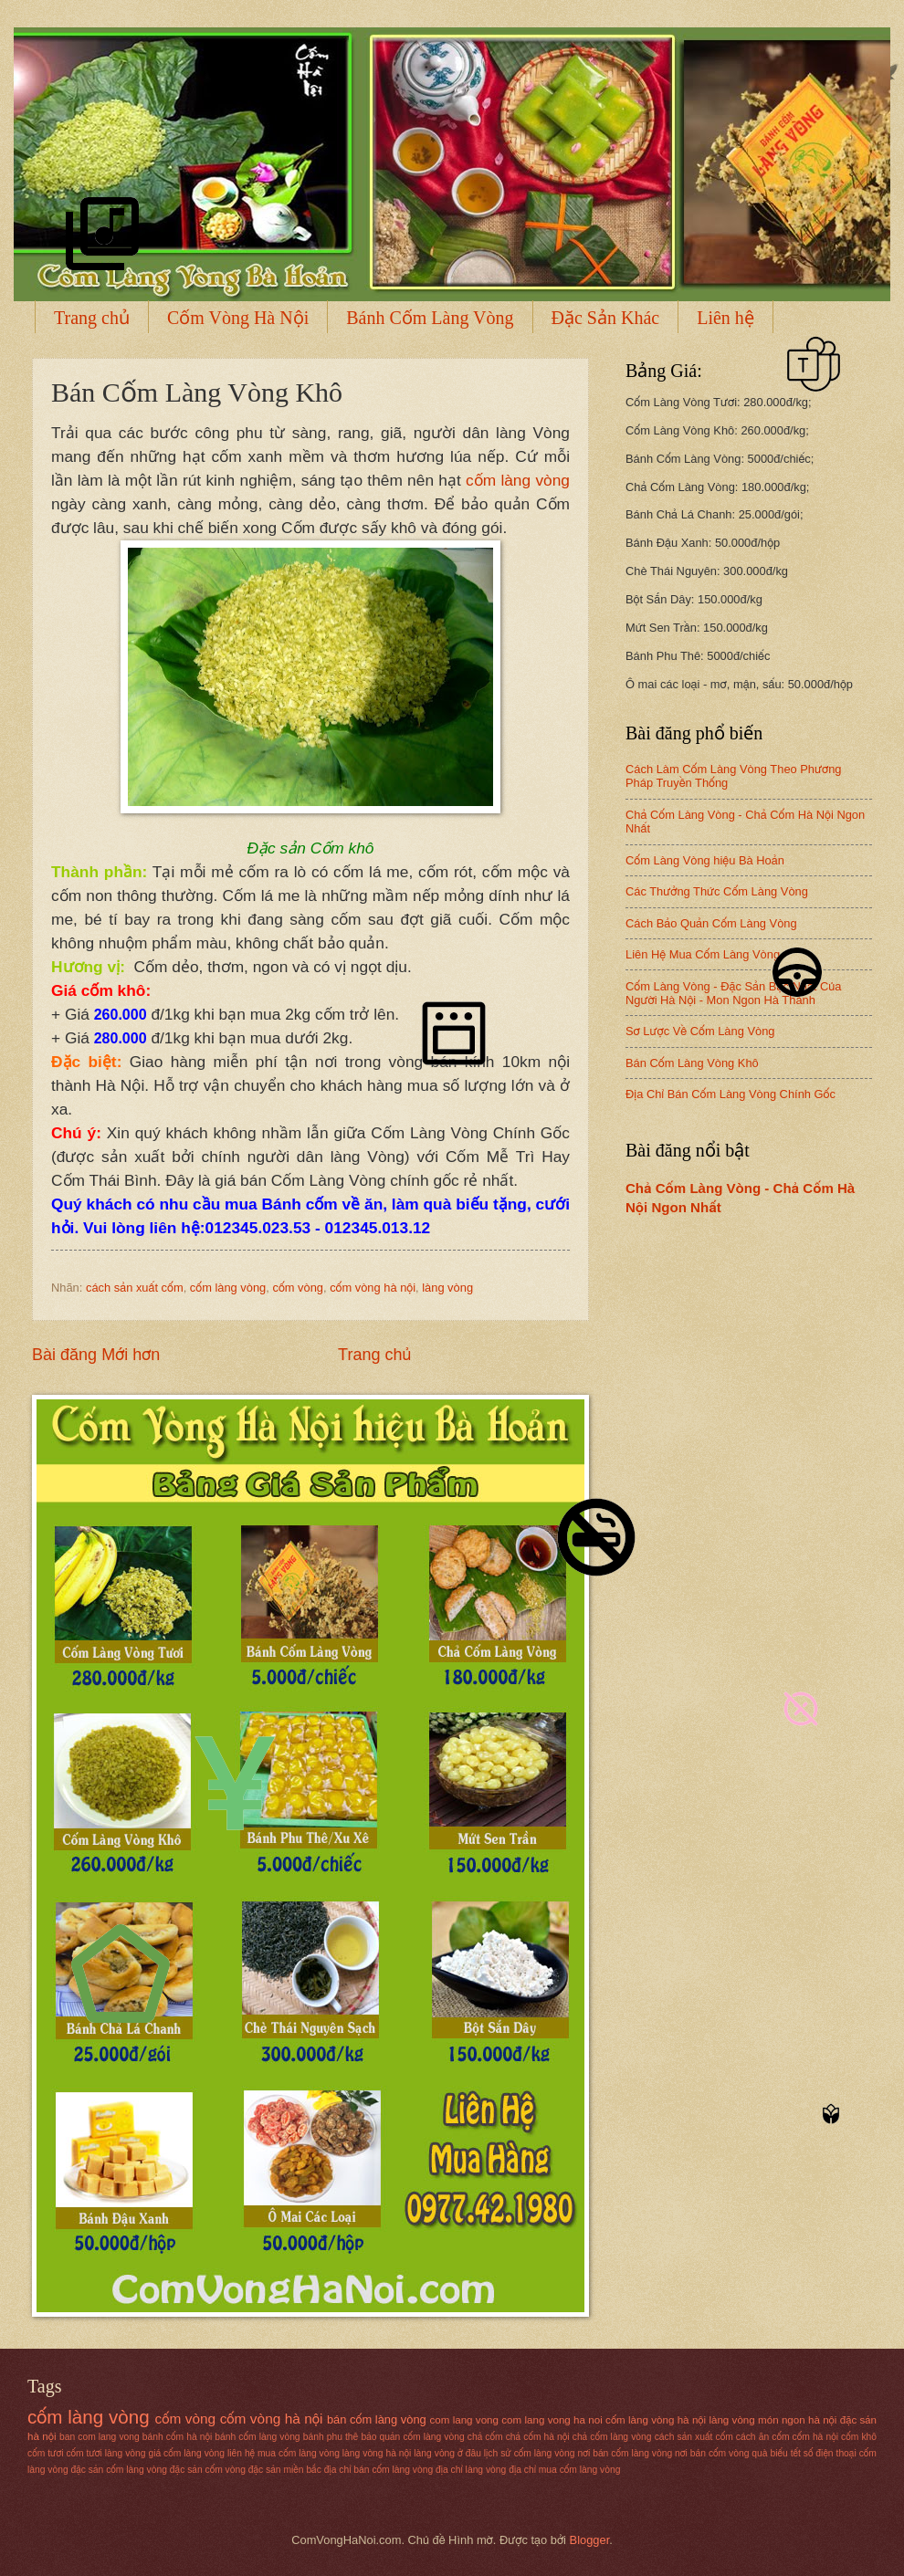  What do you see at coordinates (801, 1709) in the screenshot?
I see `discount or promotion unavailable` at bounding box center [801, 1709].